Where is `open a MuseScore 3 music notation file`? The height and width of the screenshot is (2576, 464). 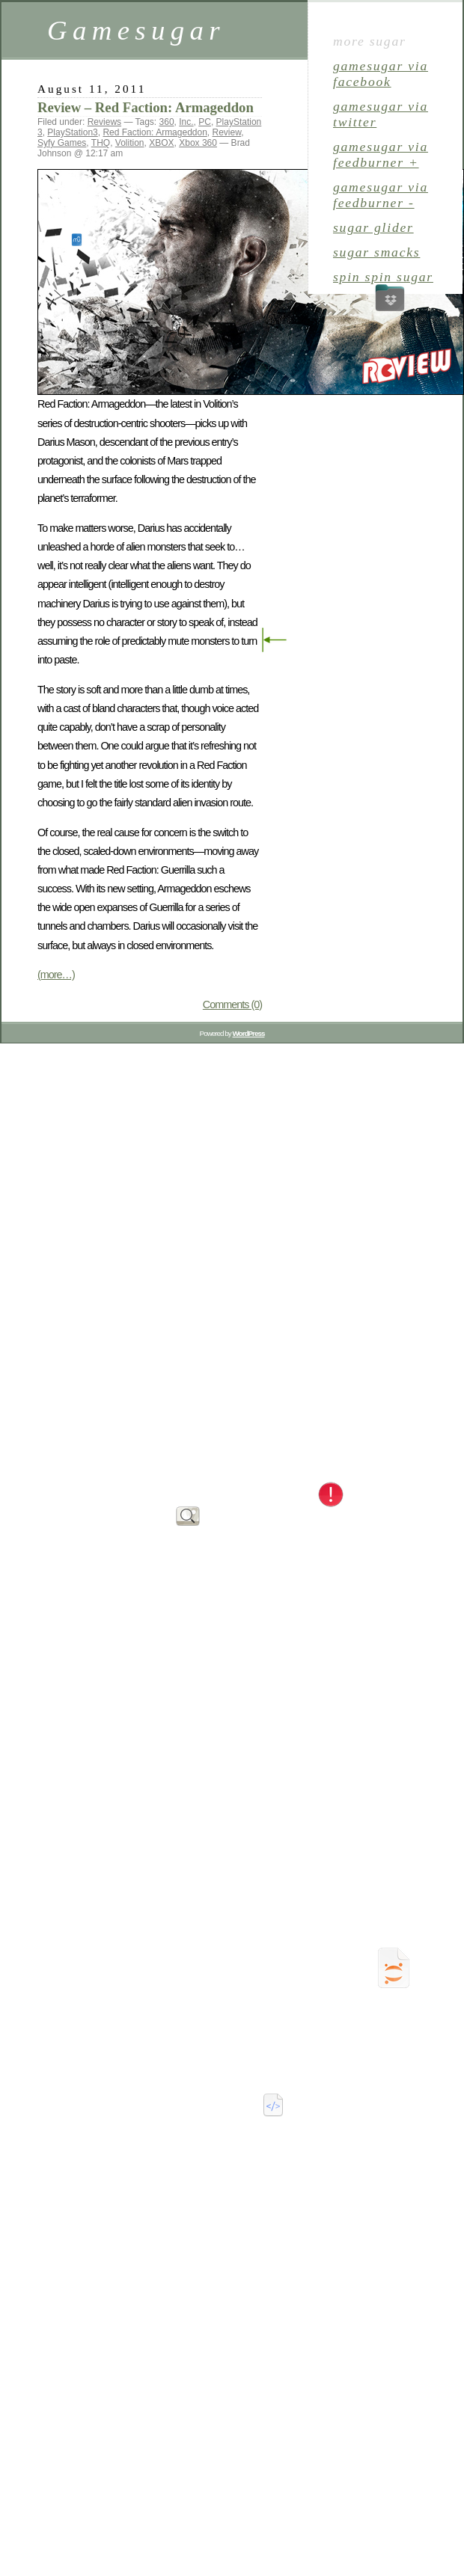
open a MuseScore 3 music notation file is located at coordinates (76, 239).